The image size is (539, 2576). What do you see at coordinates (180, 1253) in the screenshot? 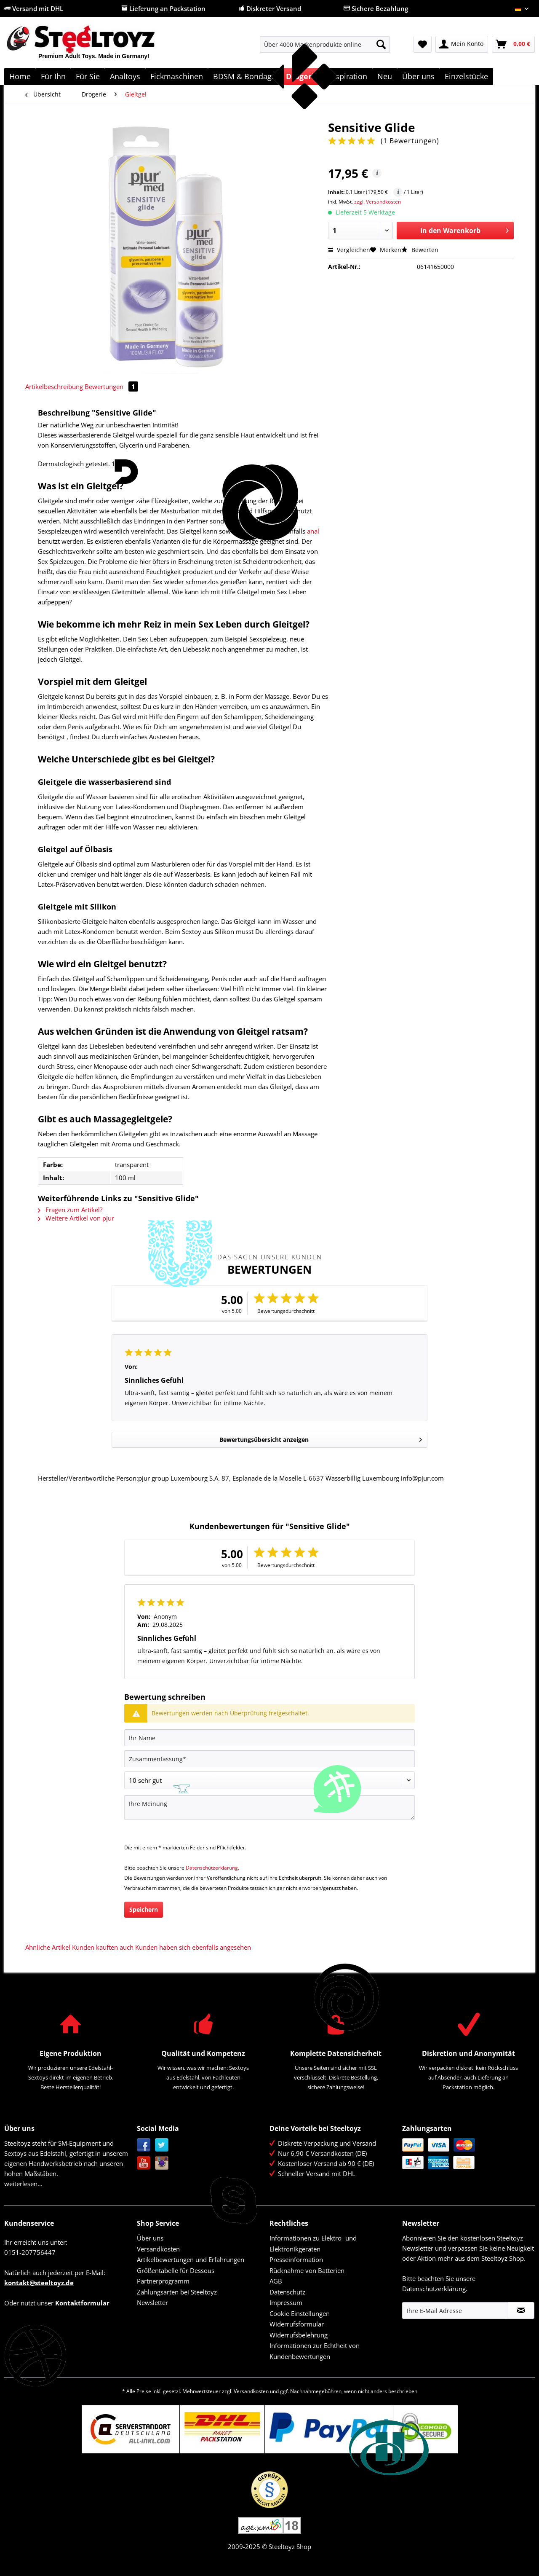
I see `unilever brand logo` at bounding box center [180, 1253].